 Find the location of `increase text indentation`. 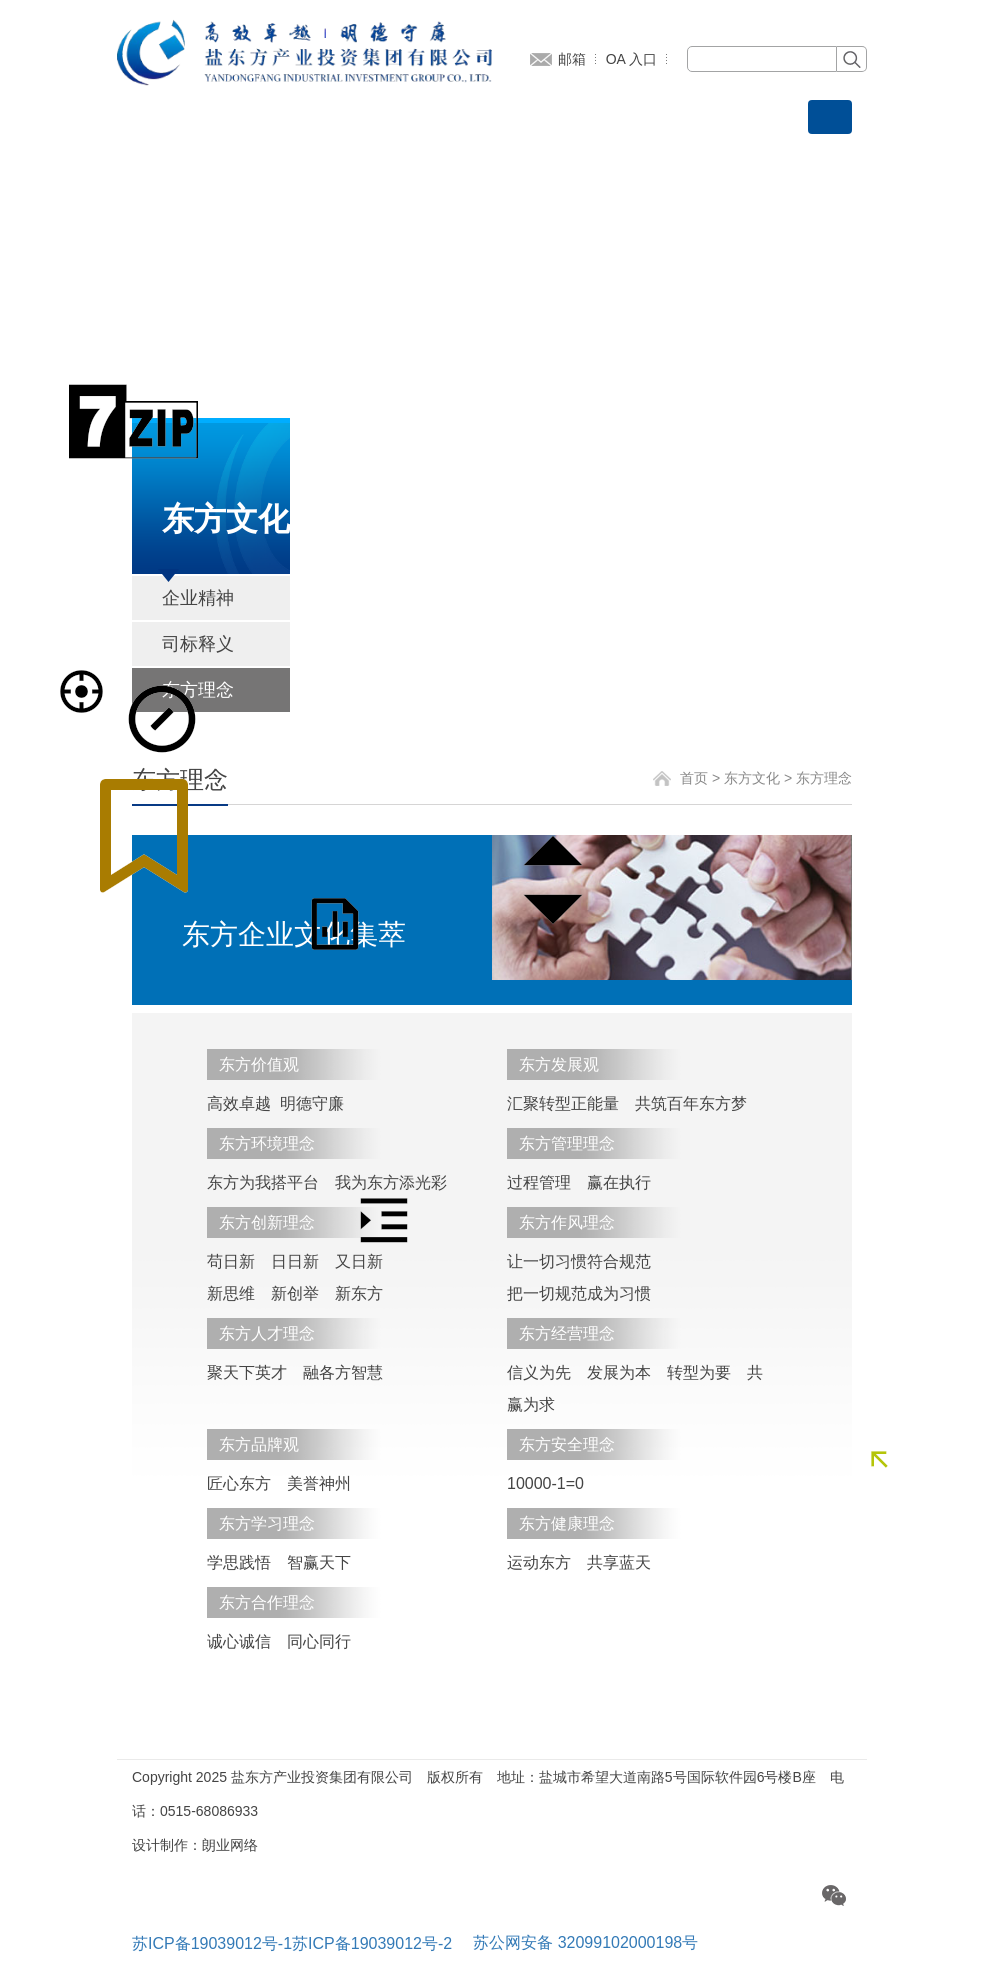

increase text indentation is located at coordinates (384, 1219).